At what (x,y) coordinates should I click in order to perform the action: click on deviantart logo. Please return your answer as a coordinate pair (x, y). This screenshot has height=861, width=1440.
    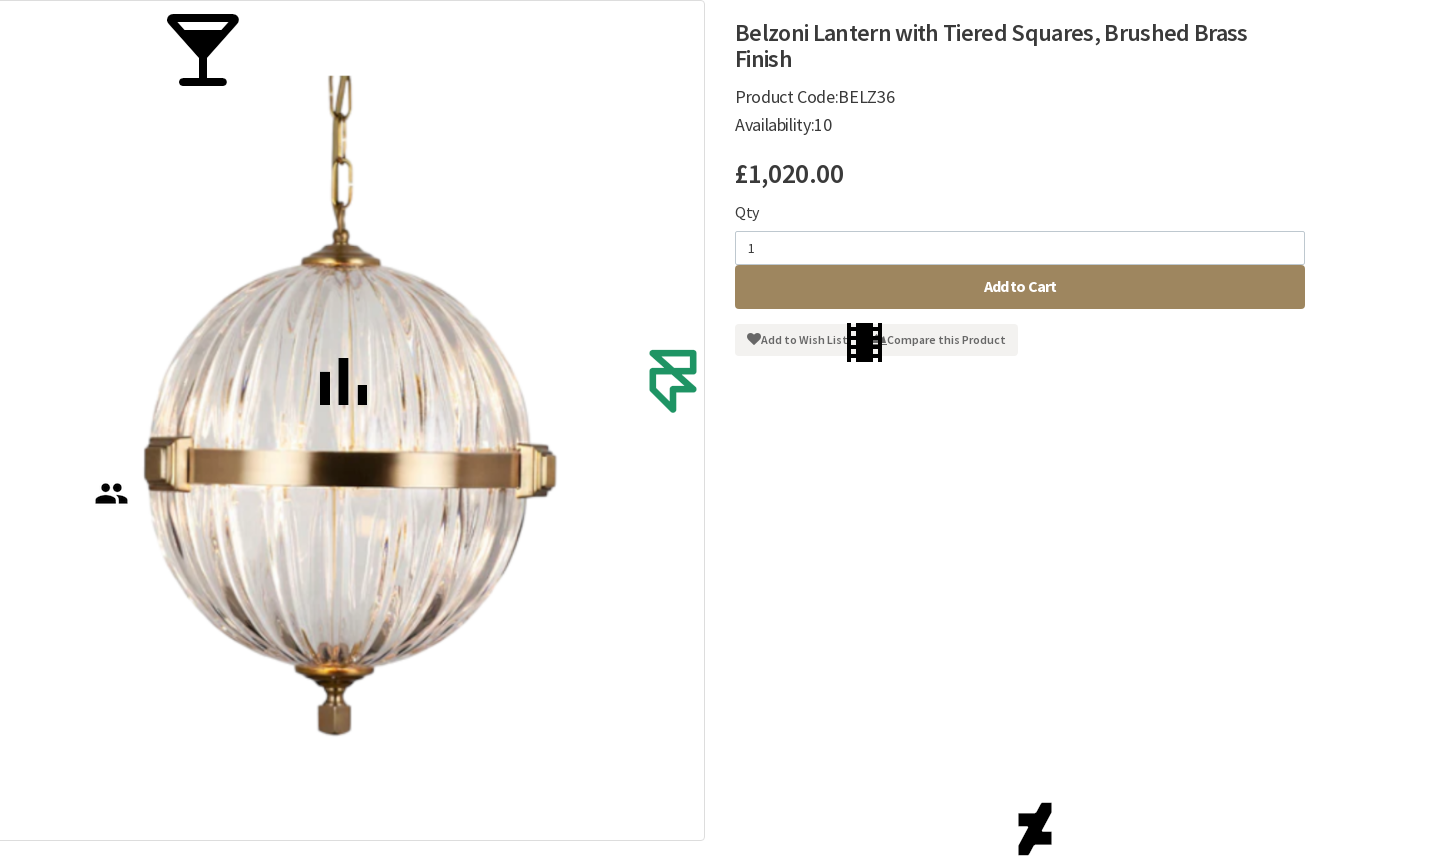
    Looking at the image, I should click on (1035, 829).